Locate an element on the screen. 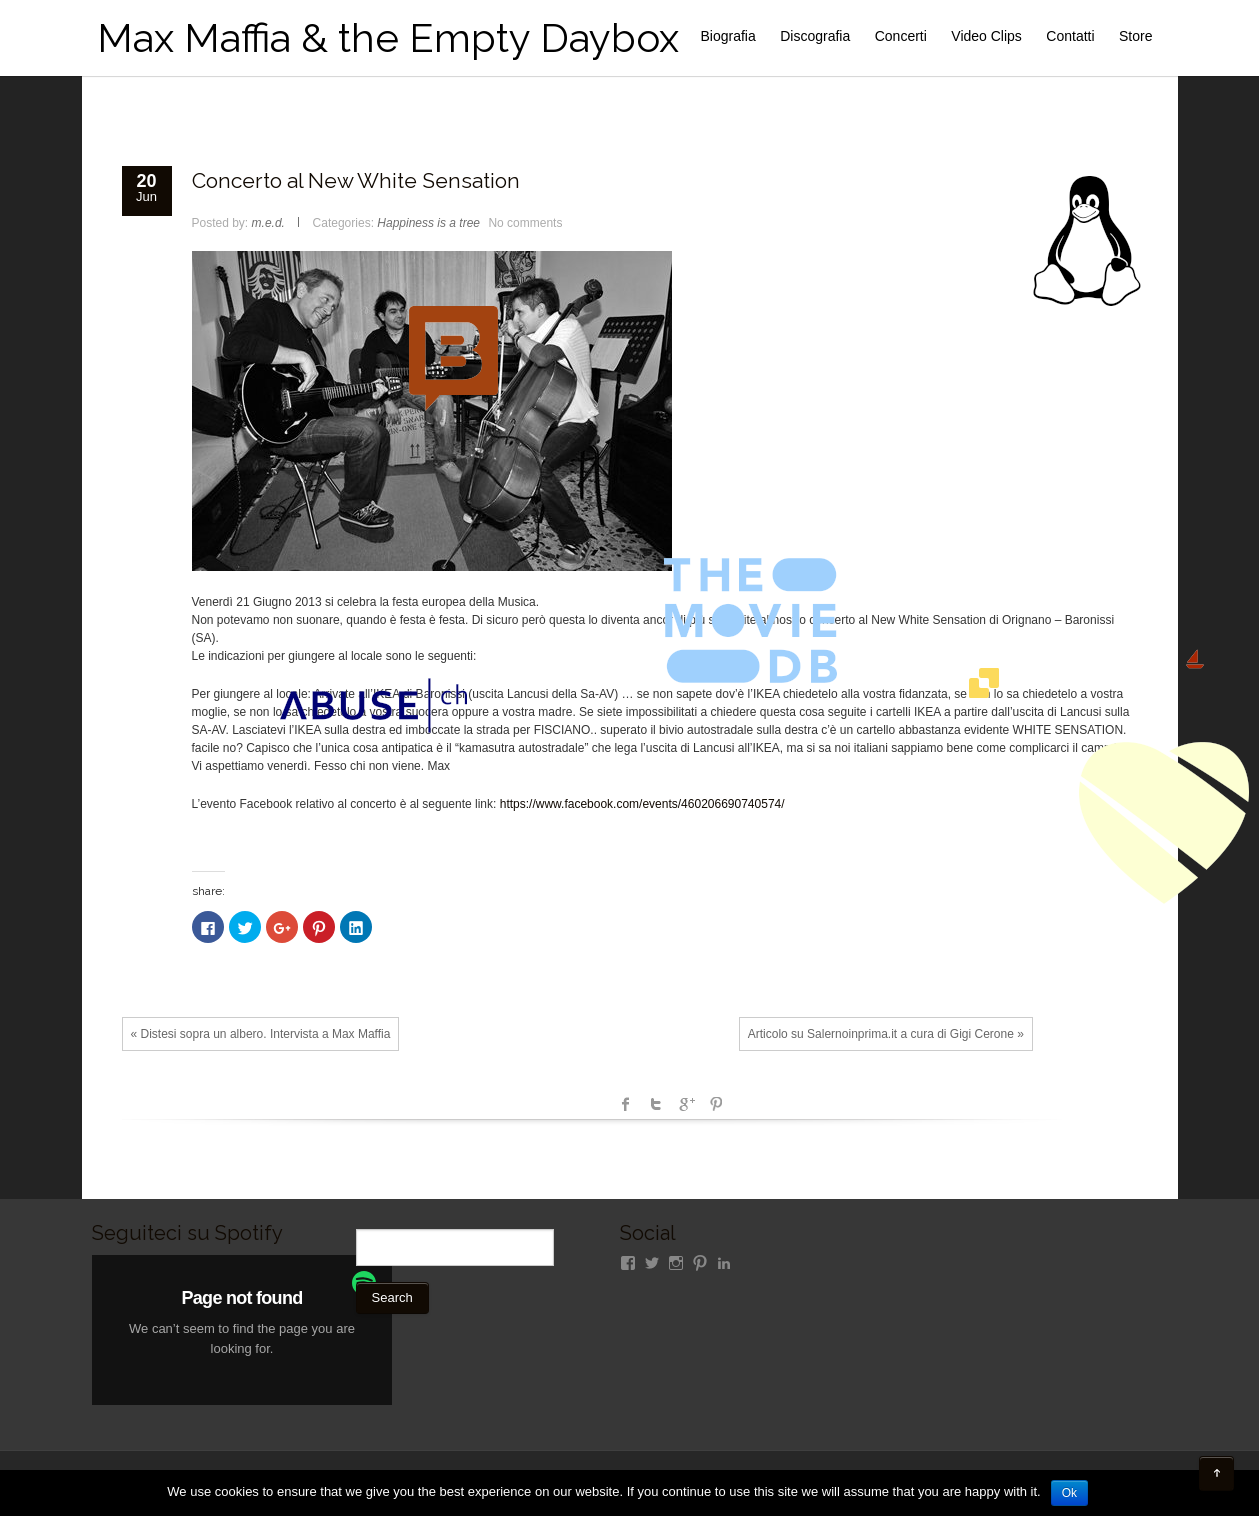 The width and height of the screenshot is (1259, 1516). linux operating system logo is located at coordinates (1087, 241).